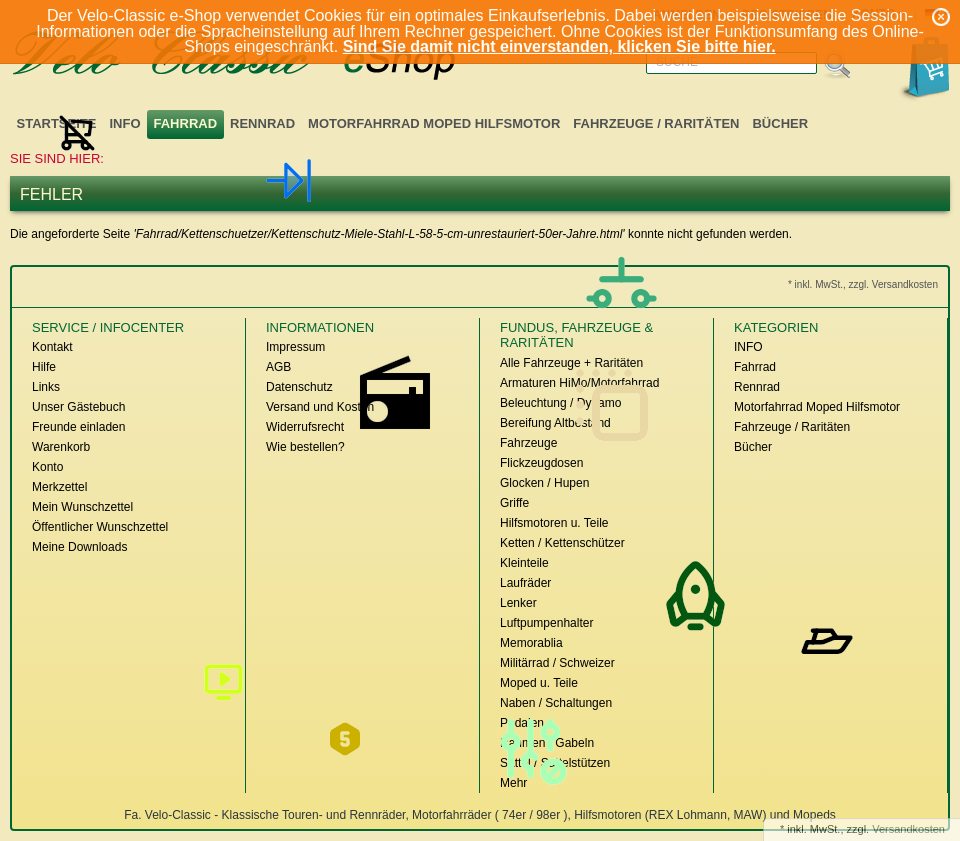 This screenshot has width=960, height=841. What do you see at coordinates (827, 640) in the screenshot?
I see `access boat rental or marina services` at bounding box center [827, 640].